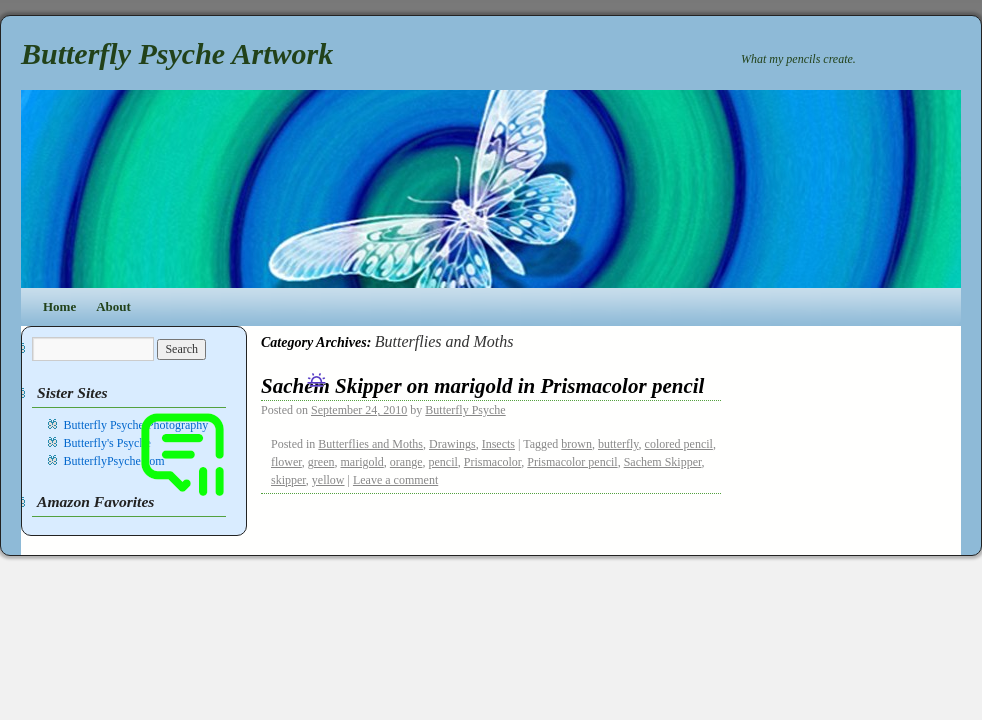 The width and height of the screenshot is (982, 720). I want to click on pause message notifications, so click(182, 450).